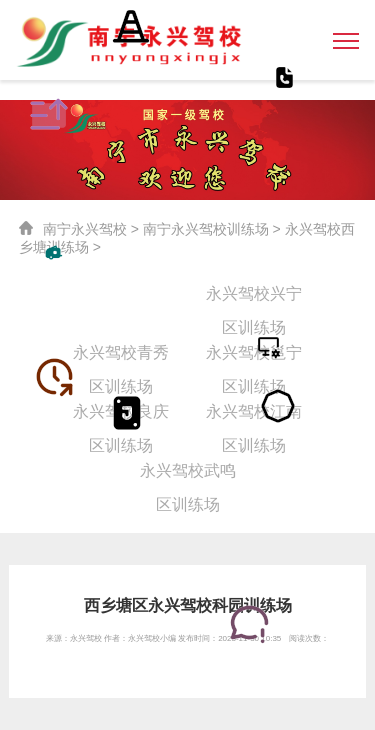 Image resolution: width=375 pixels, height=730 pixels. Describe the element at coordinates (131, 27) in the screenshot. I see `indicates construction or maintenance in progress` at that location.